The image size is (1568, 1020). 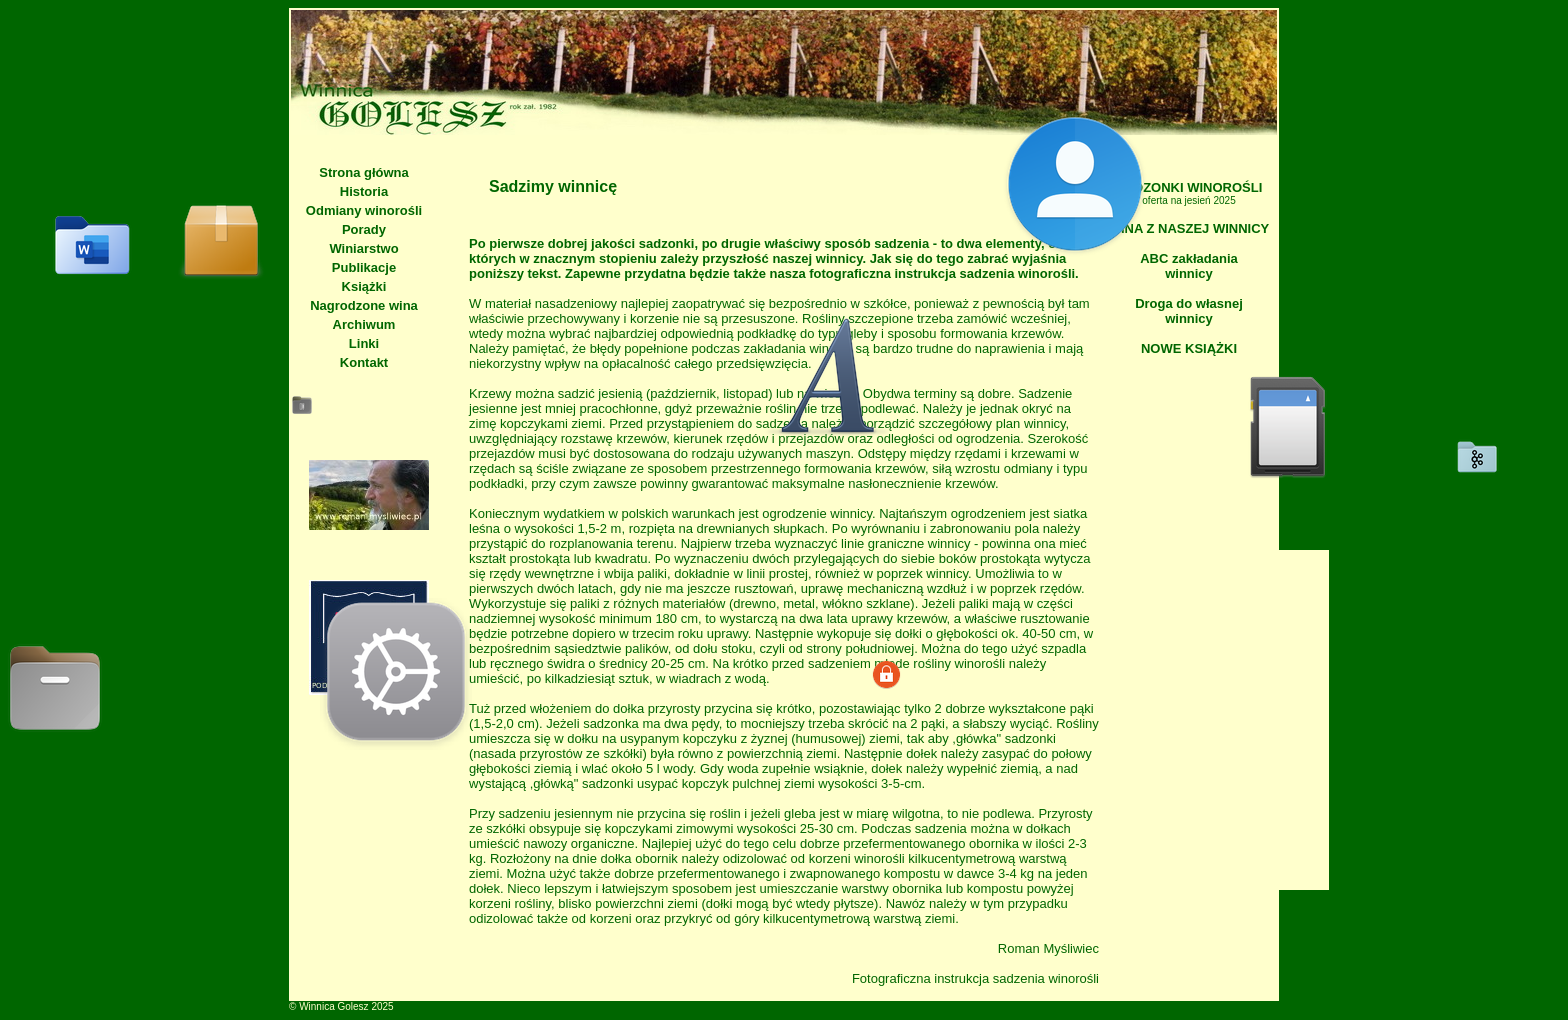 I want to click on access folder containing document templates, so click(x=302, y=405).